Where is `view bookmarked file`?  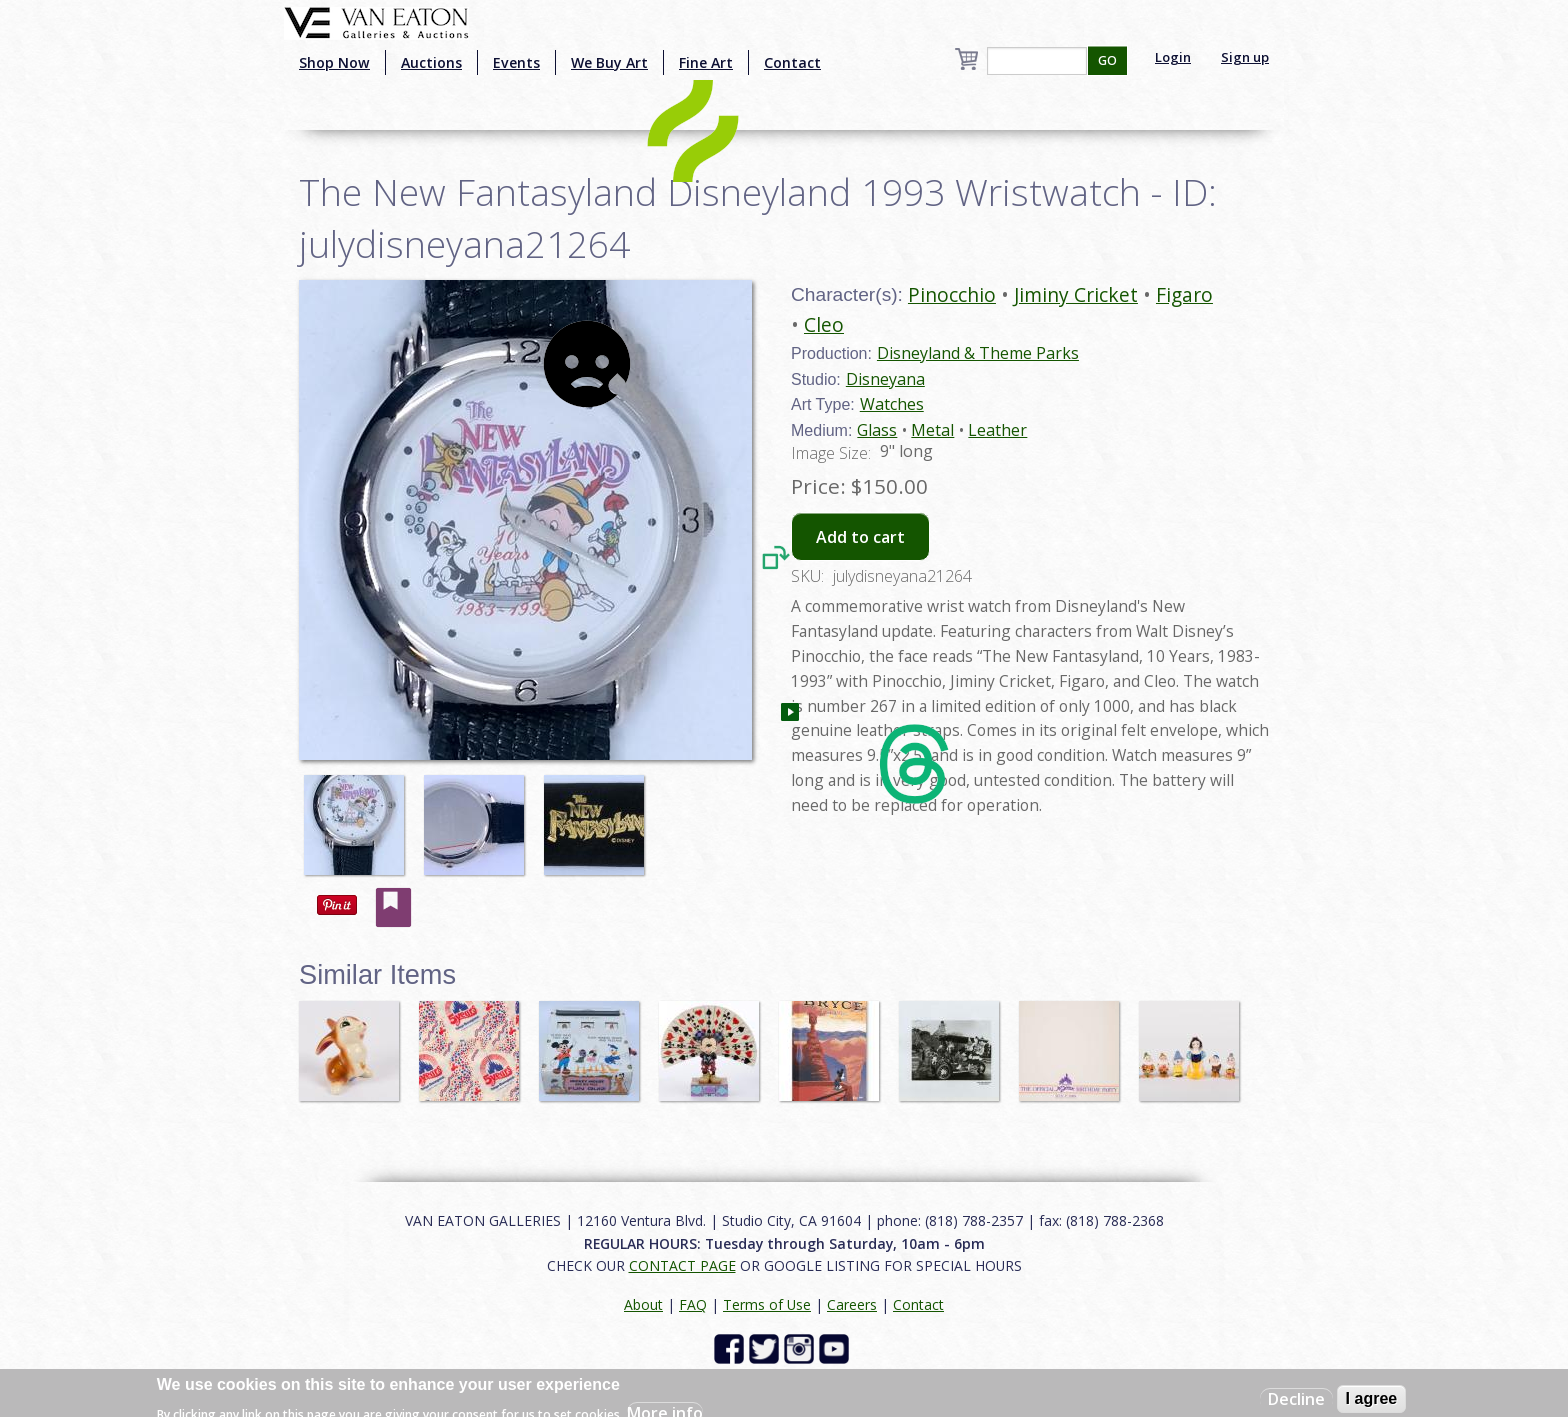 view bookmarked file is located at coordinates (393, 907).